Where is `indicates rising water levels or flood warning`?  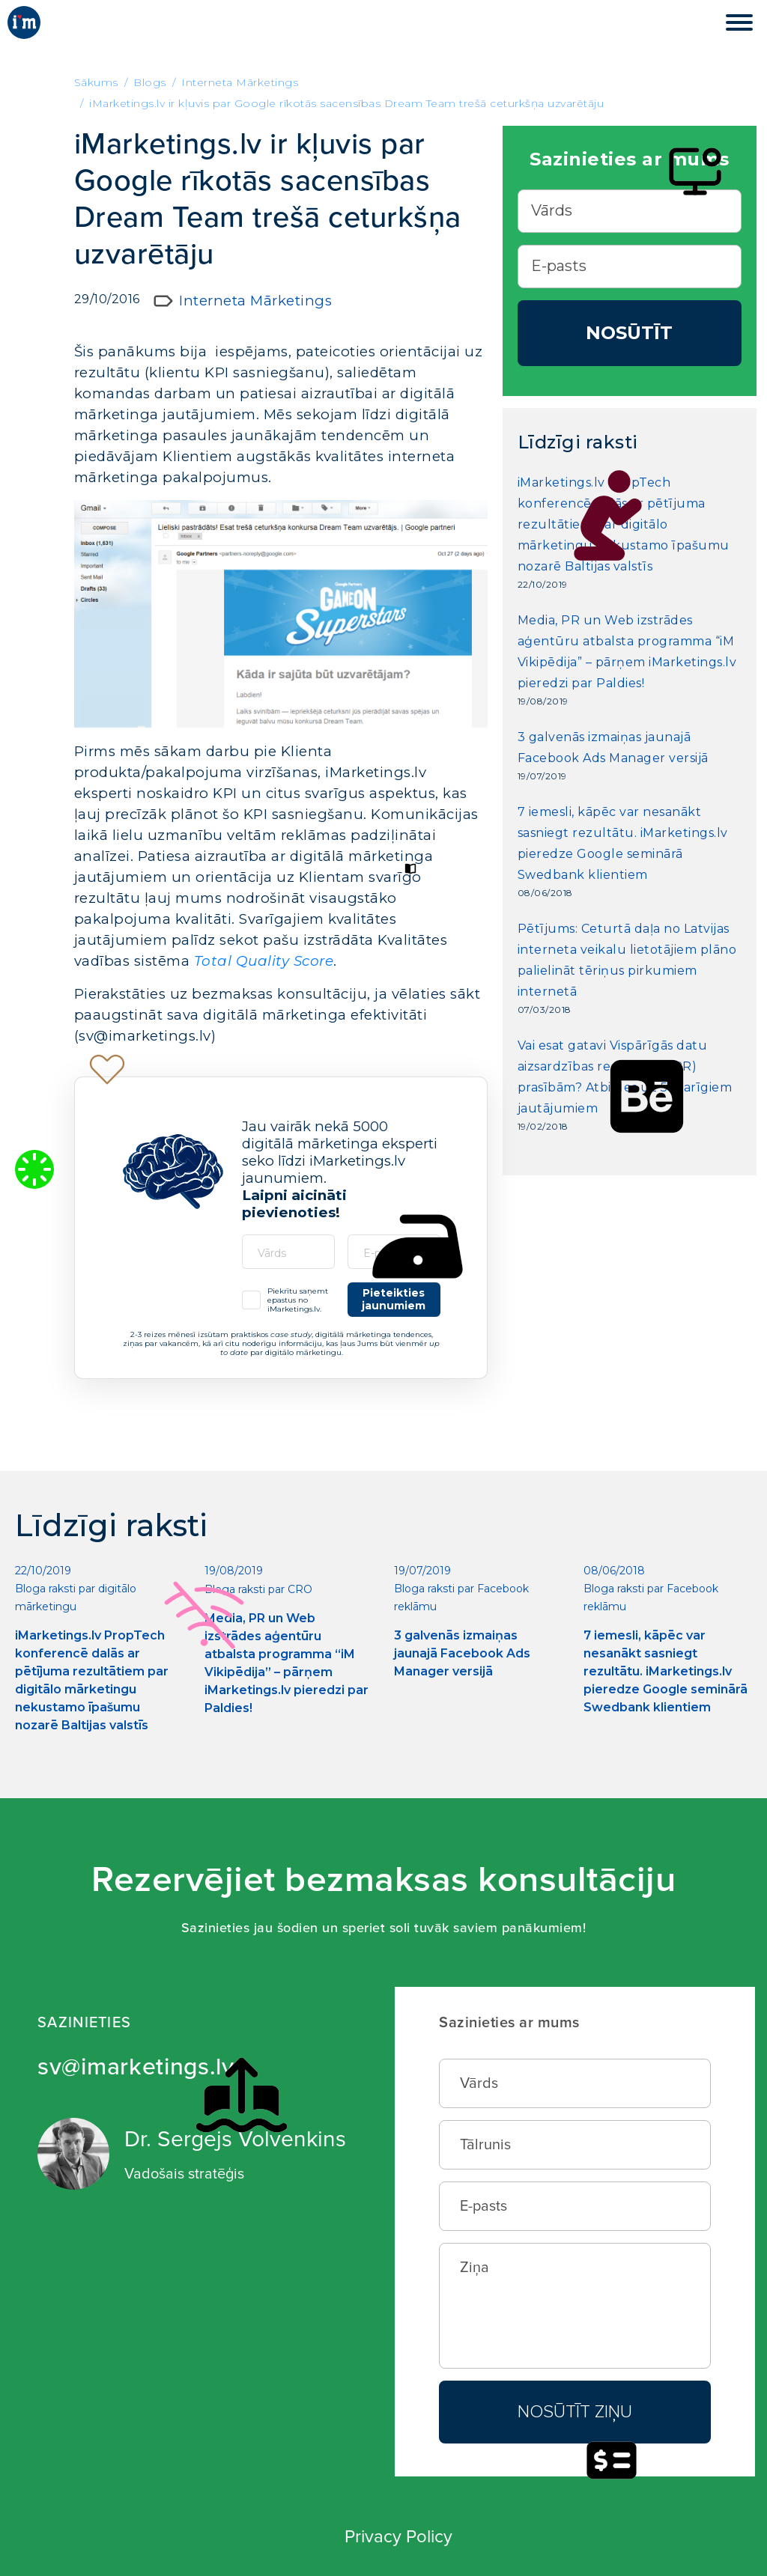 indicates rising water levels or flood warning is located at coordinates (241, 2095).